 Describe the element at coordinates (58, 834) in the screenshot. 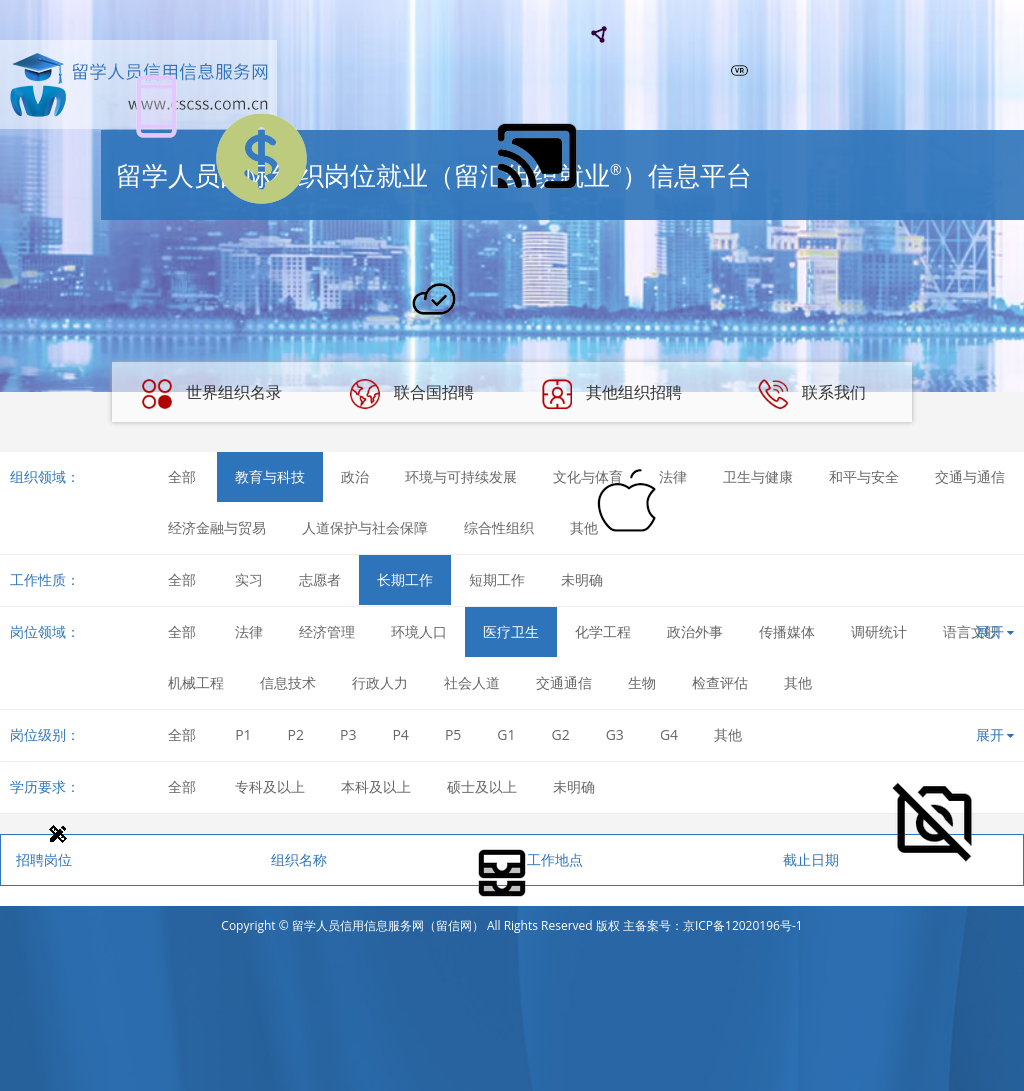

I see `access design tools or editing services` at that location.